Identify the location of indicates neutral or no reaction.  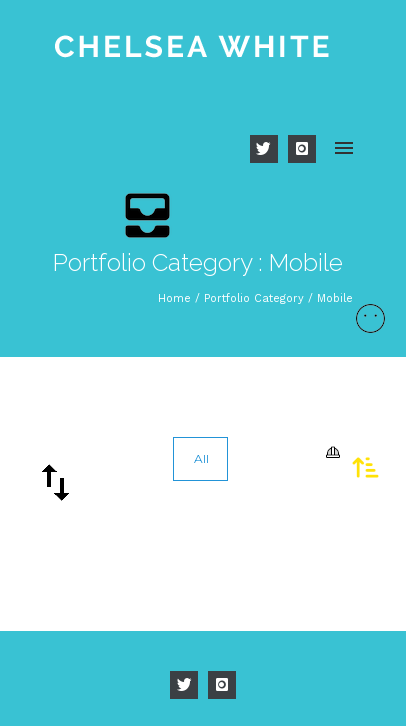
(370, 318).